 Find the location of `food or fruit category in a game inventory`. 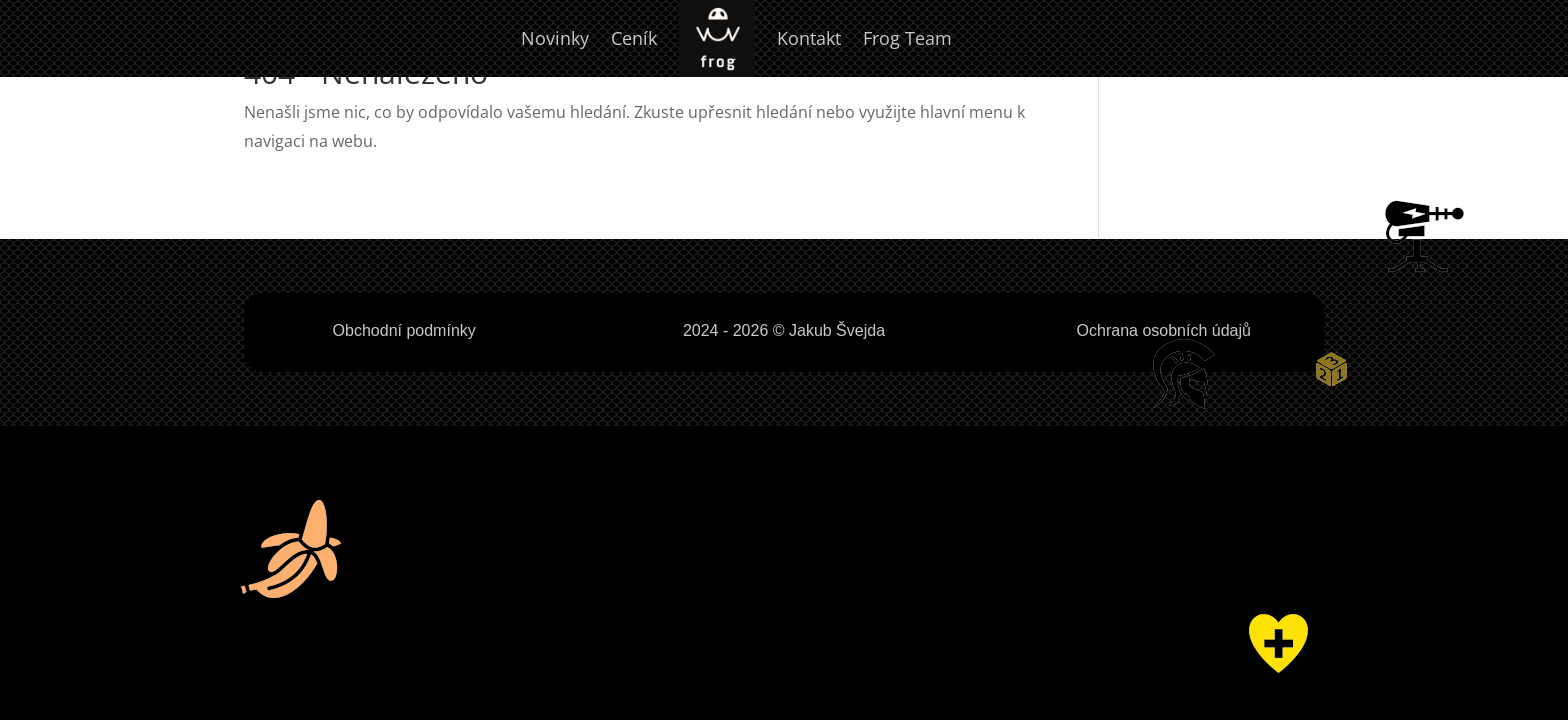

food or fruit category in a game inventory is located at coordinates (291, 549).